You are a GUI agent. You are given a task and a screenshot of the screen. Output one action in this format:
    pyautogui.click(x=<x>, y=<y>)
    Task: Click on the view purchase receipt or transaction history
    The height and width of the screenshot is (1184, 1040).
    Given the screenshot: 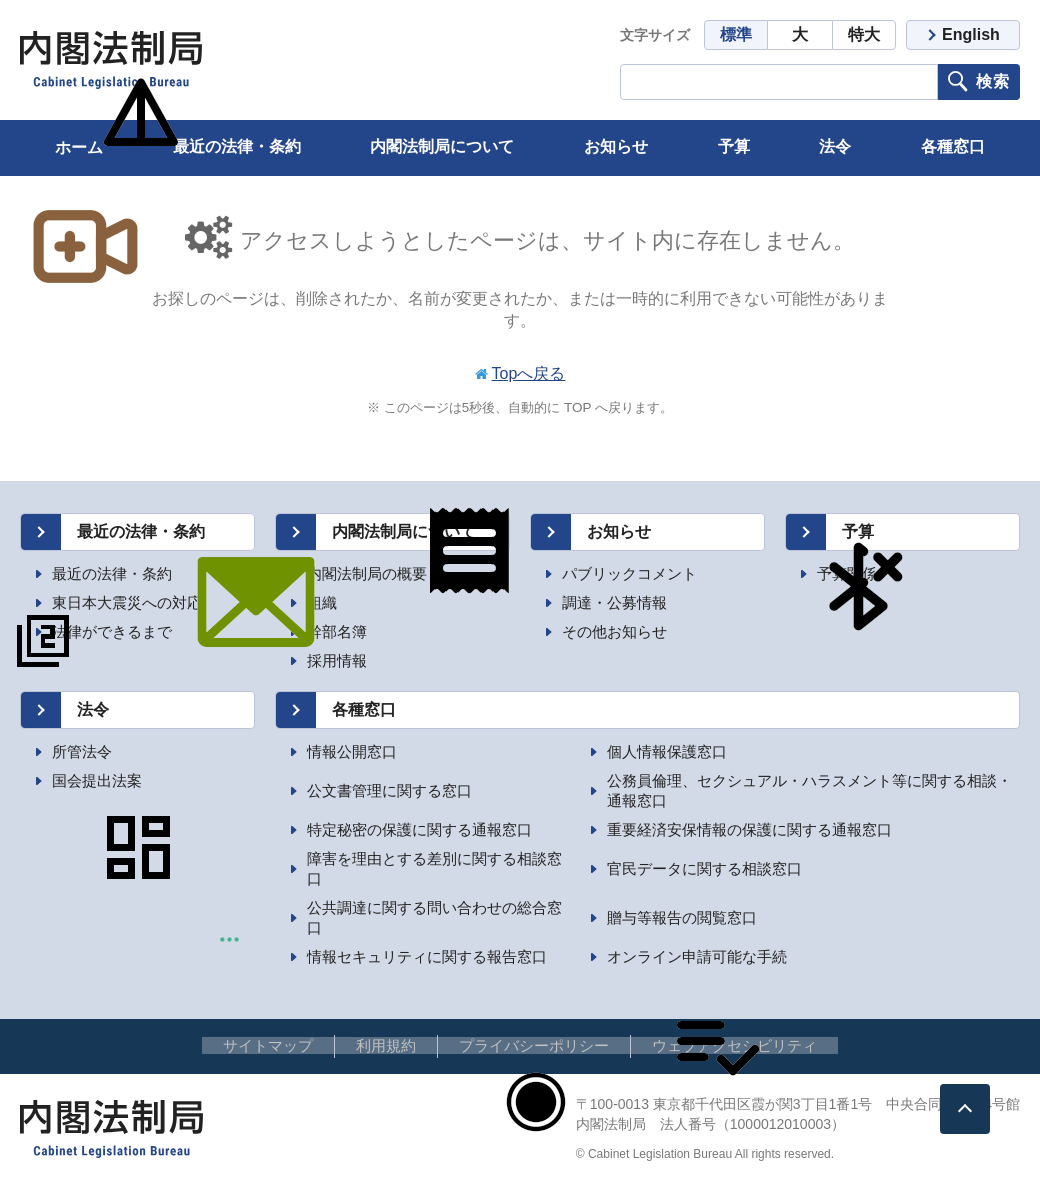 What is the action you would take?
    pyautogui.click(x=469, y=550)
    